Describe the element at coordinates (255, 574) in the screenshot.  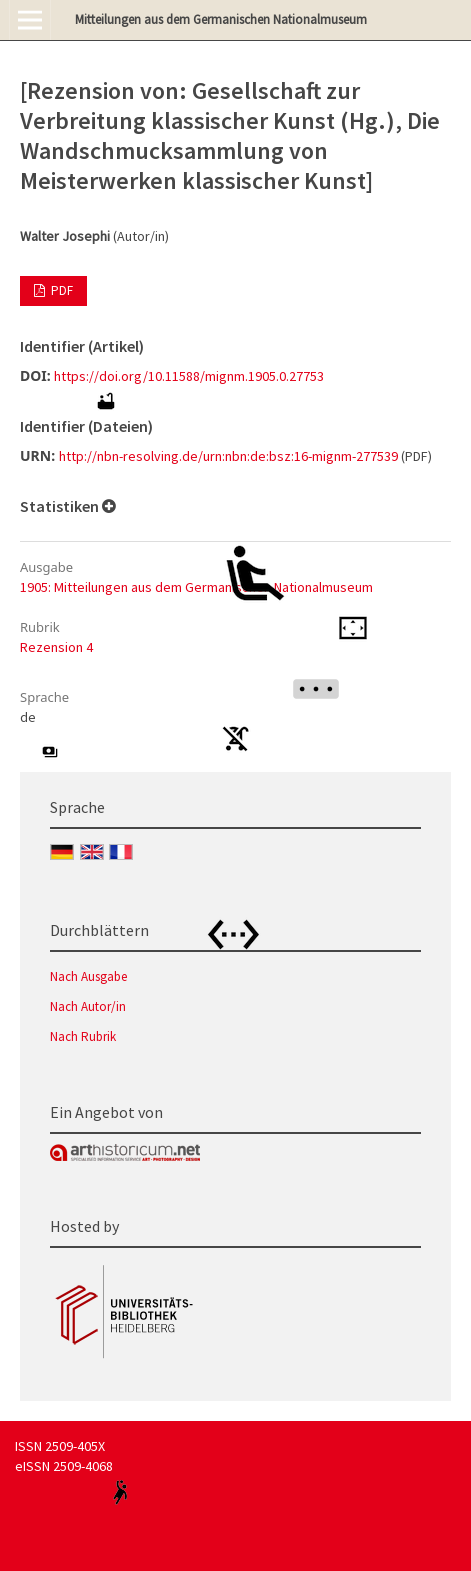
I see `select extra legroom seating option` at that location.